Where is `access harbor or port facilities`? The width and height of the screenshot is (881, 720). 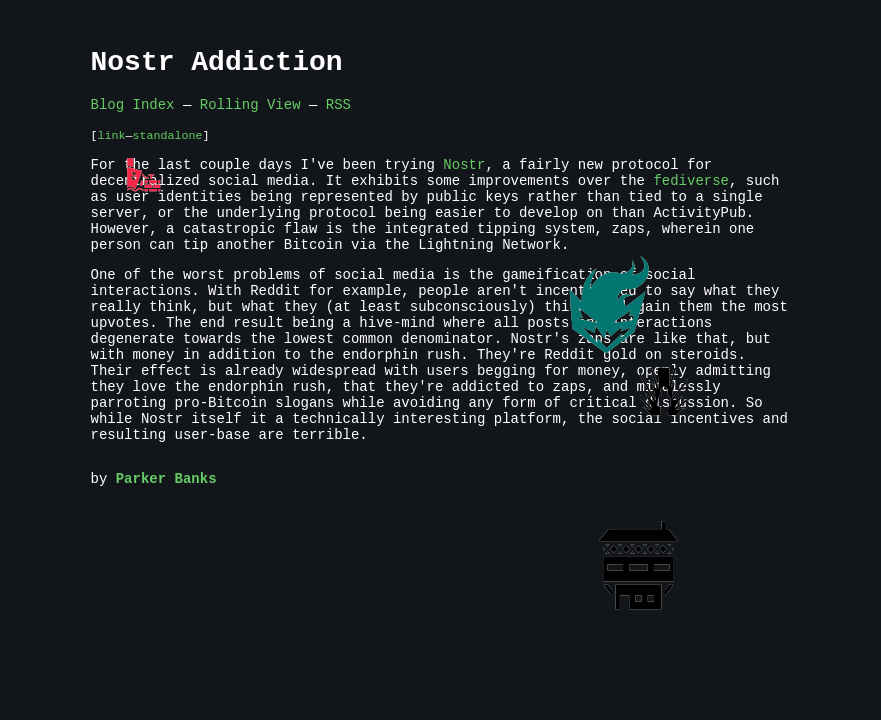 access harbor or port facilities is located at coordinates (144, 175).